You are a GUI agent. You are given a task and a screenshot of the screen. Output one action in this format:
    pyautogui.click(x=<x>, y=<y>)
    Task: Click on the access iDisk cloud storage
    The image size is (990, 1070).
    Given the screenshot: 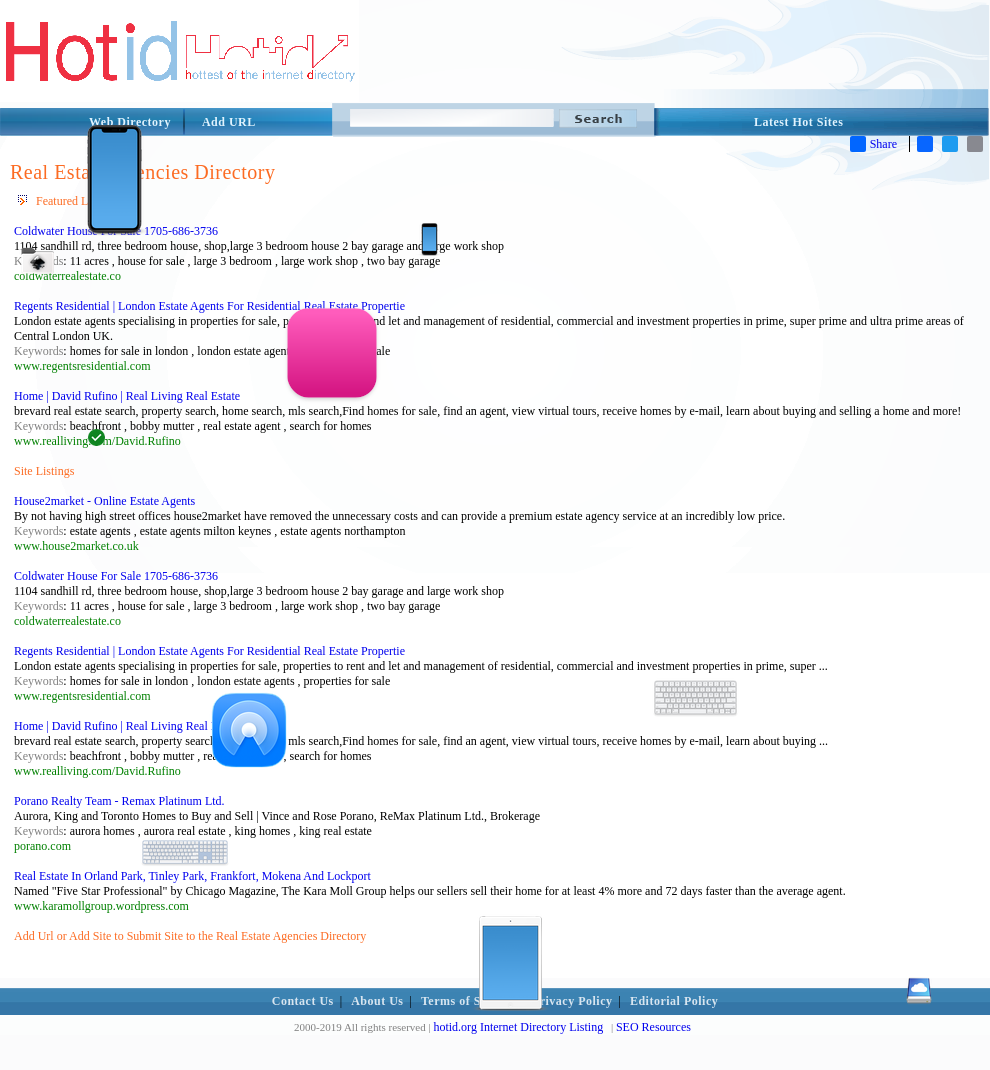 What is the action you would take?
    pyautogui.click(x=919, y=991)
    